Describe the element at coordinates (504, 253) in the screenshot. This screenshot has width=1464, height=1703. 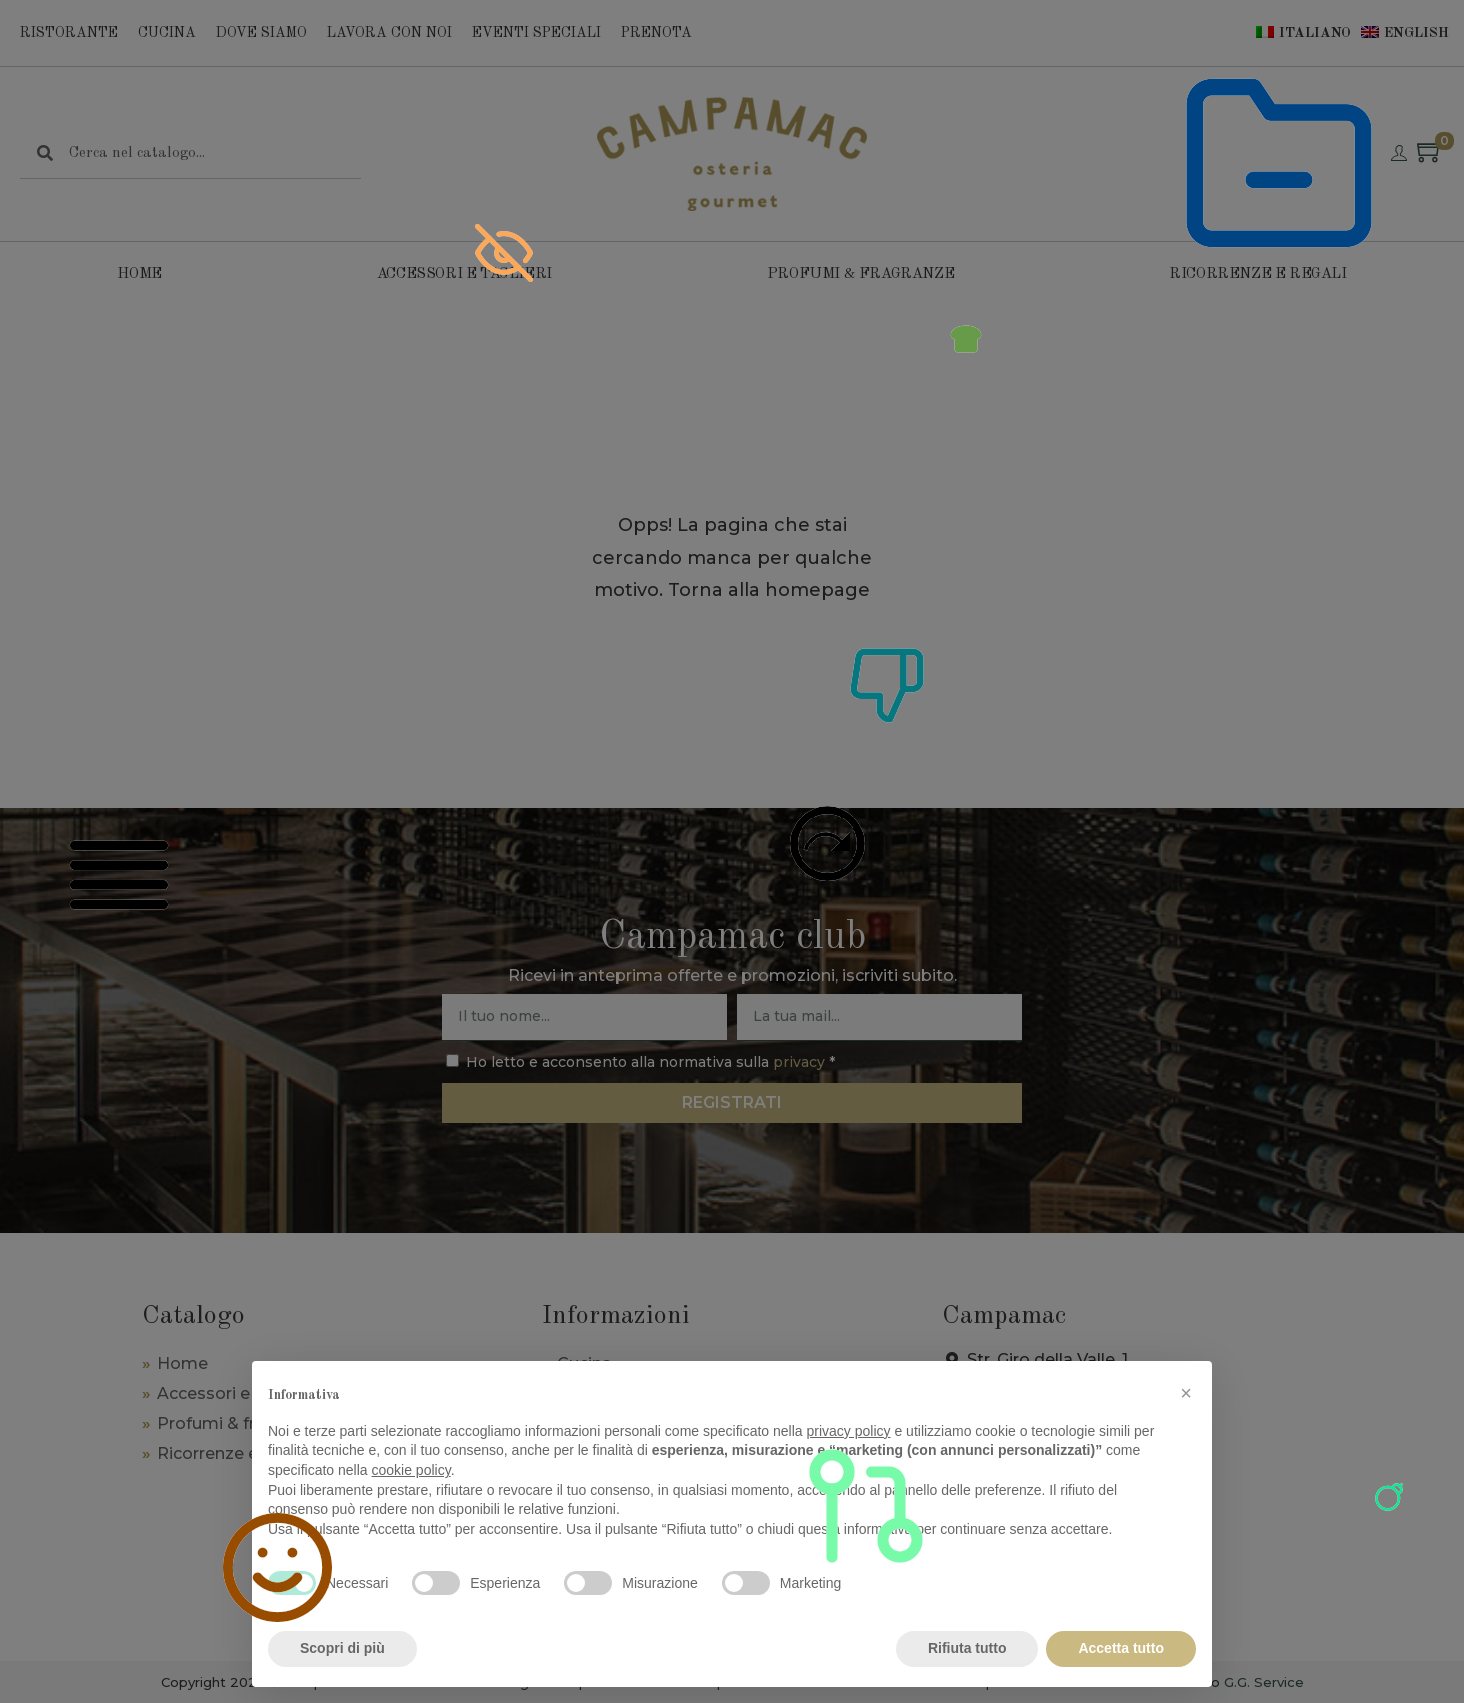
I see `hide password or sensitive content` at that location.